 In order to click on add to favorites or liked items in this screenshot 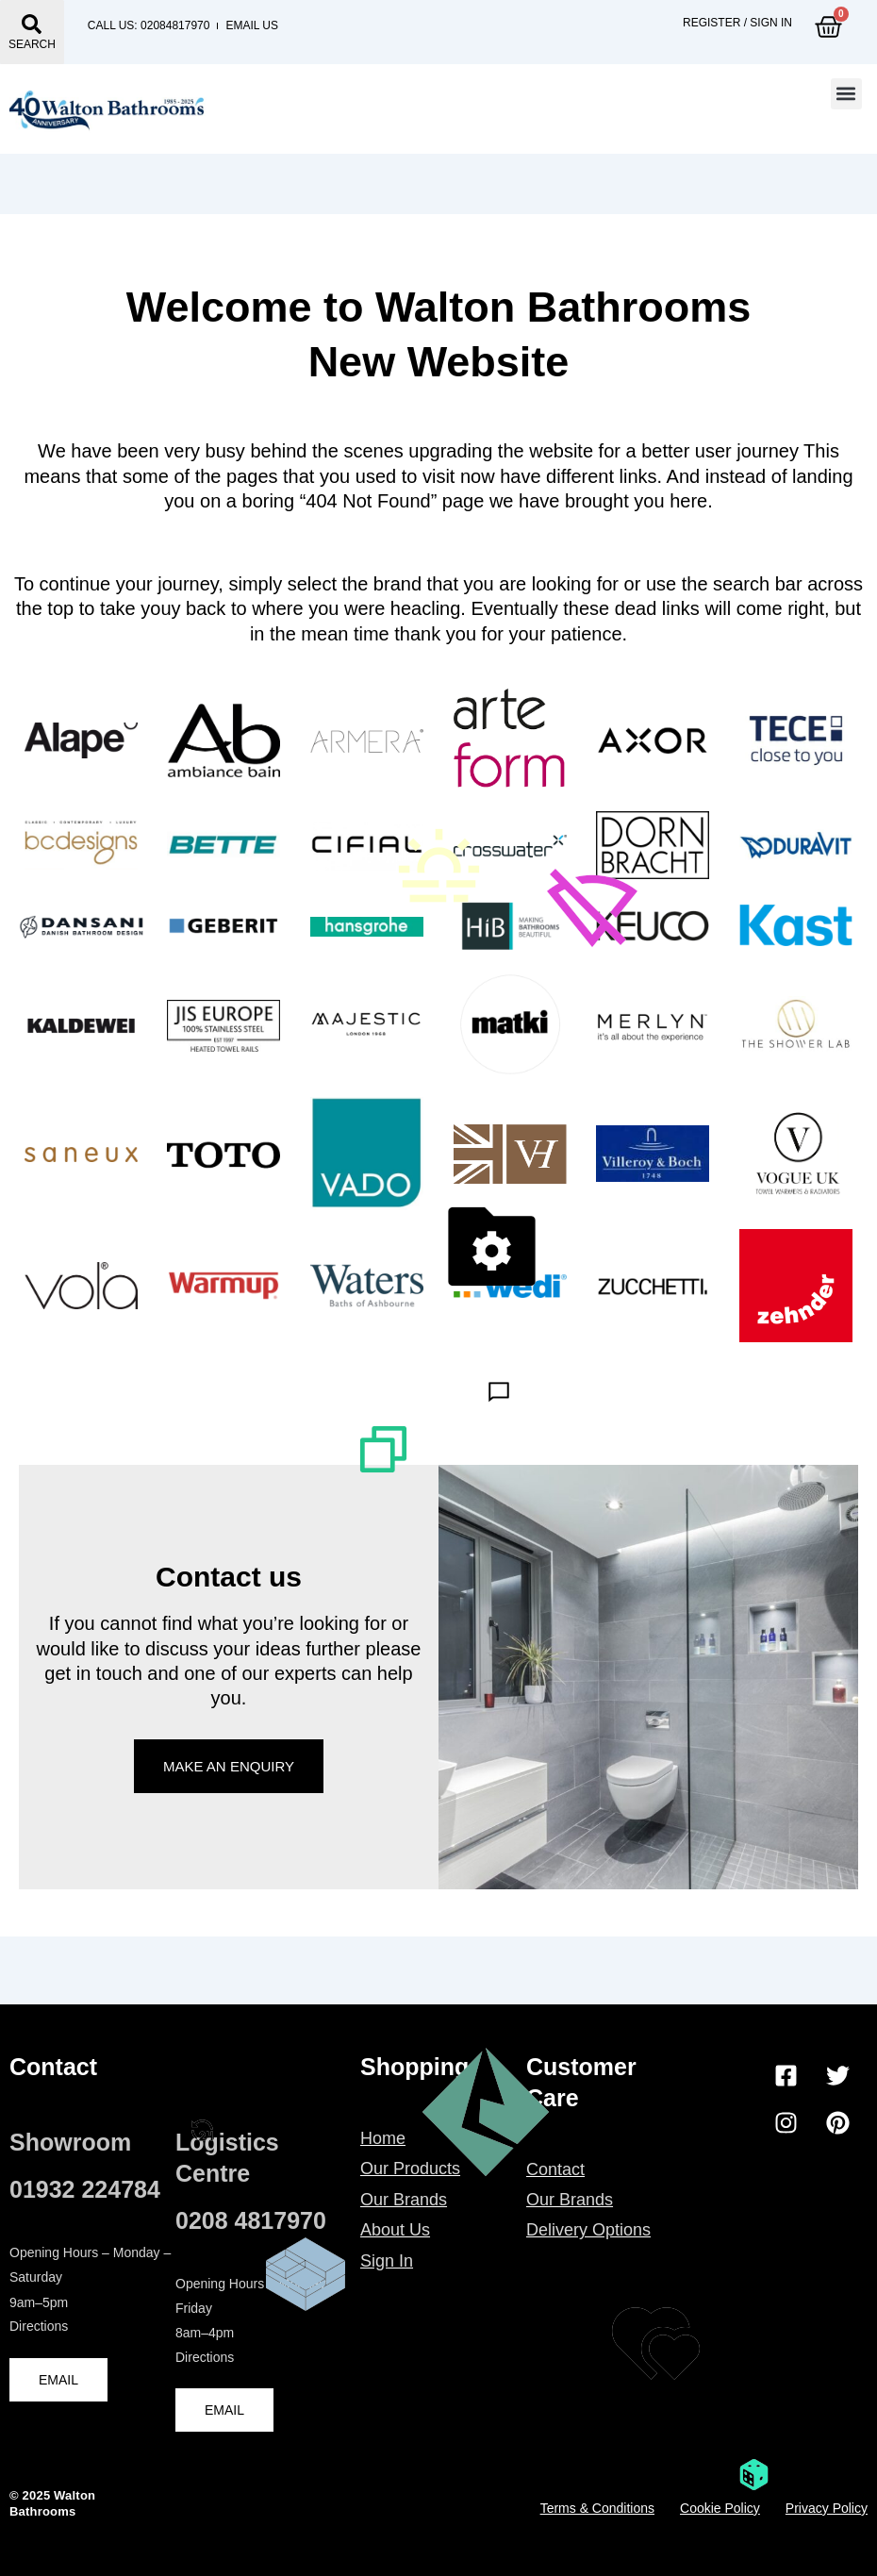, I will do `click(654, 2342)`.